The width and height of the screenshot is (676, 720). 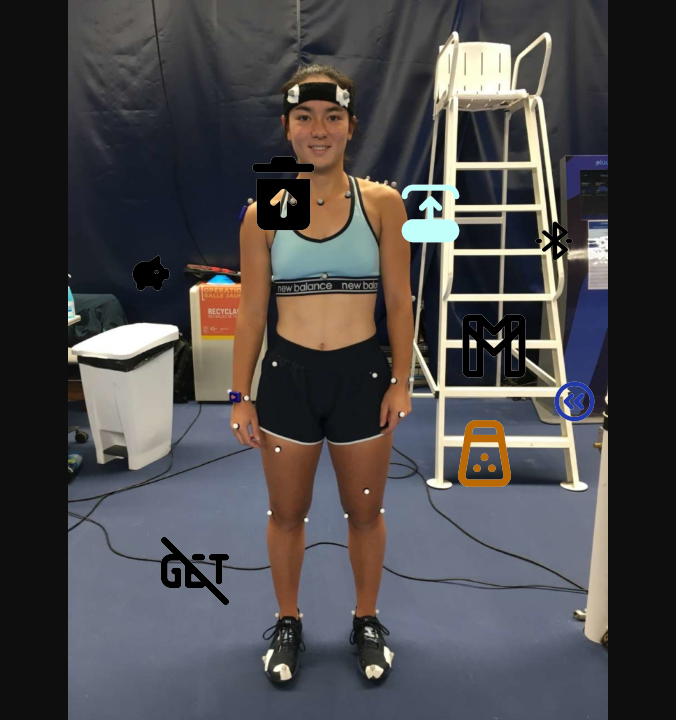 What do you see at coordinates (430, 213) in the screenshot?
I see `move element to top position` at bounding box center [430, 213].